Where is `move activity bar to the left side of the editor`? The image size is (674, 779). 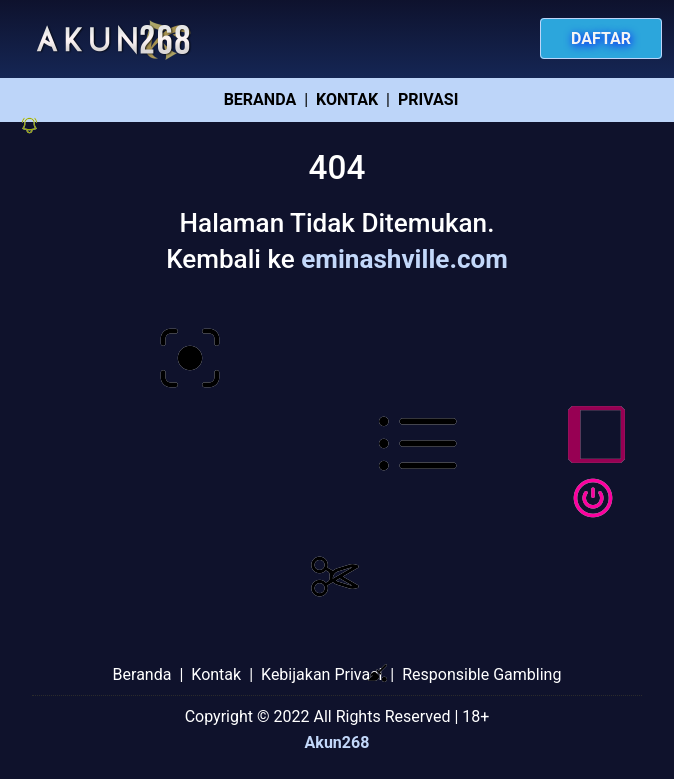
move activity bar to the left side of the editor is located at coordinates (596, 434).